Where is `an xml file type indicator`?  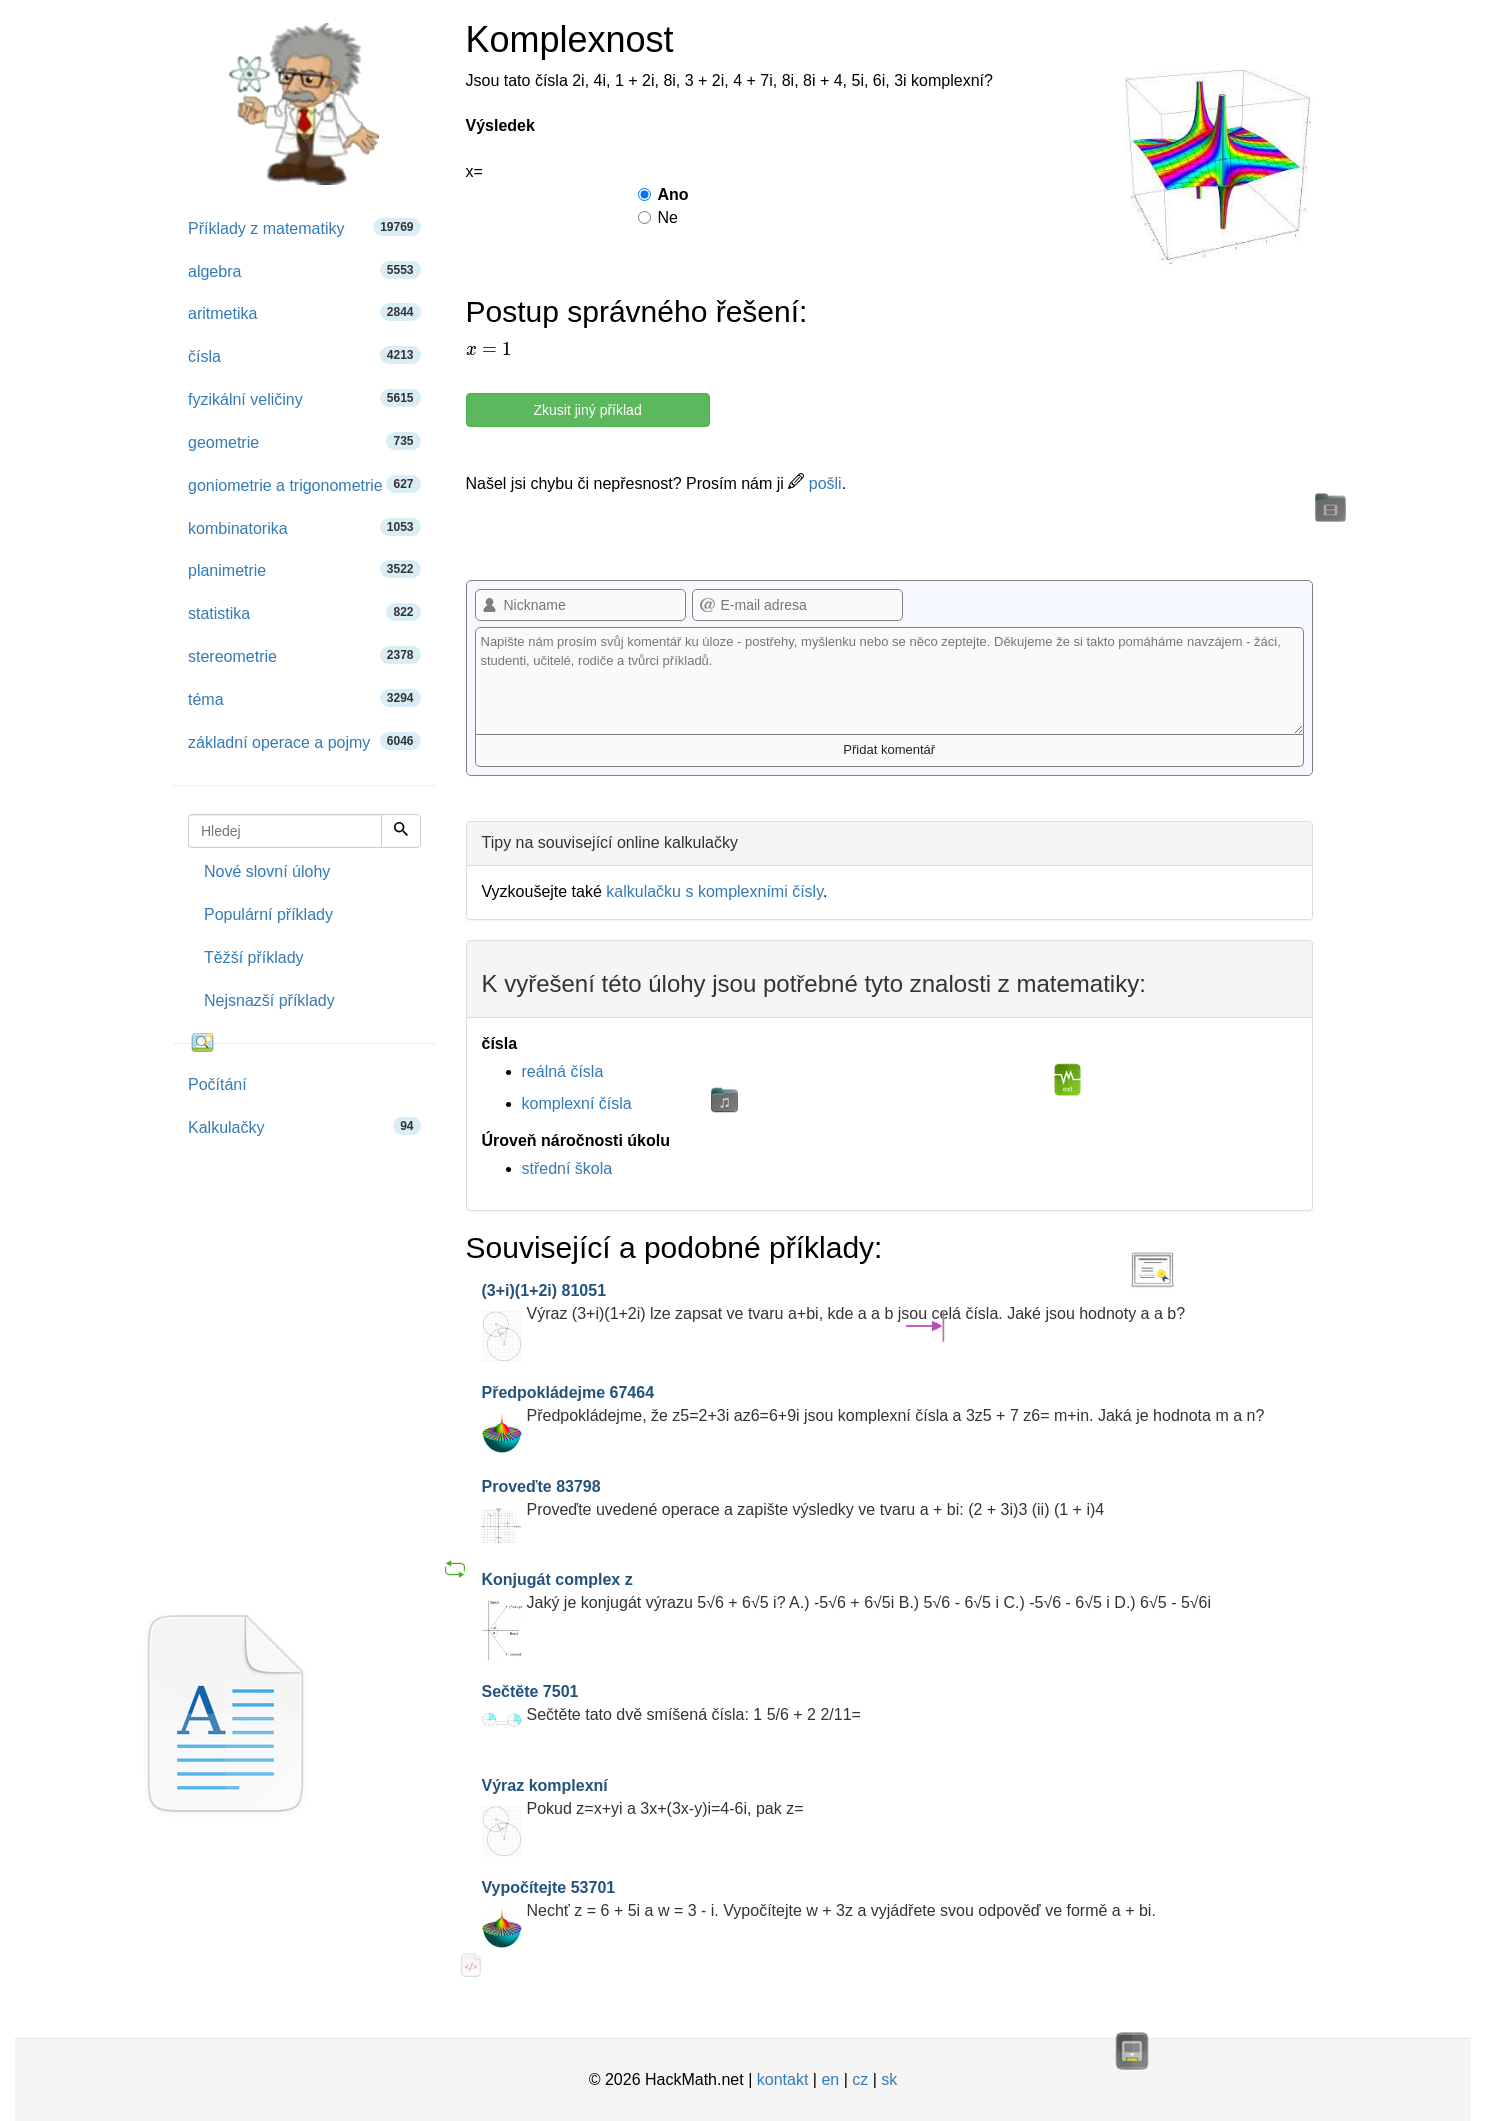
an xml file type indicator is located at coordinates (471, 1965).